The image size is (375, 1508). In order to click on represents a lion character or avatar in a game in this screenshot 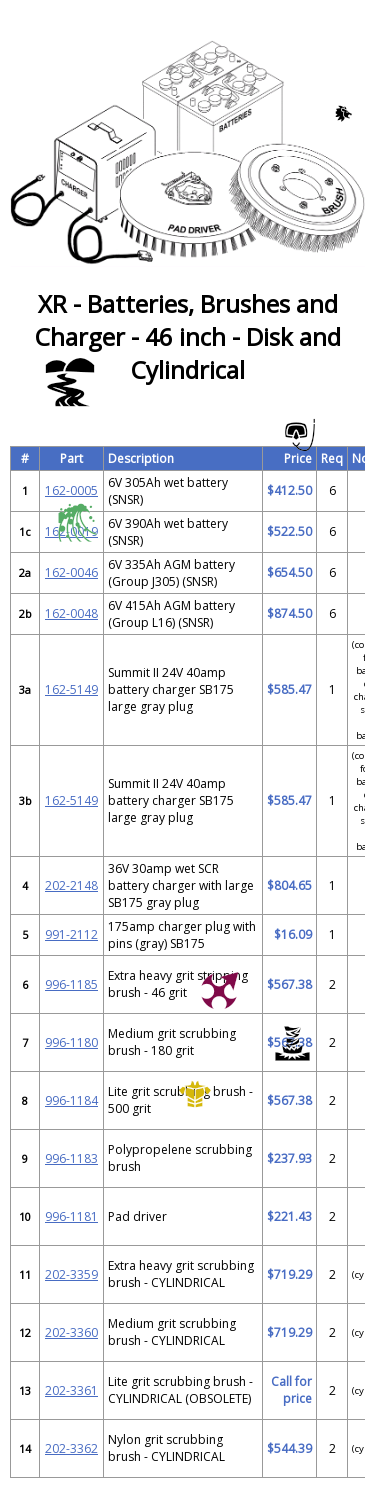, I will do `click(344, 114)`.